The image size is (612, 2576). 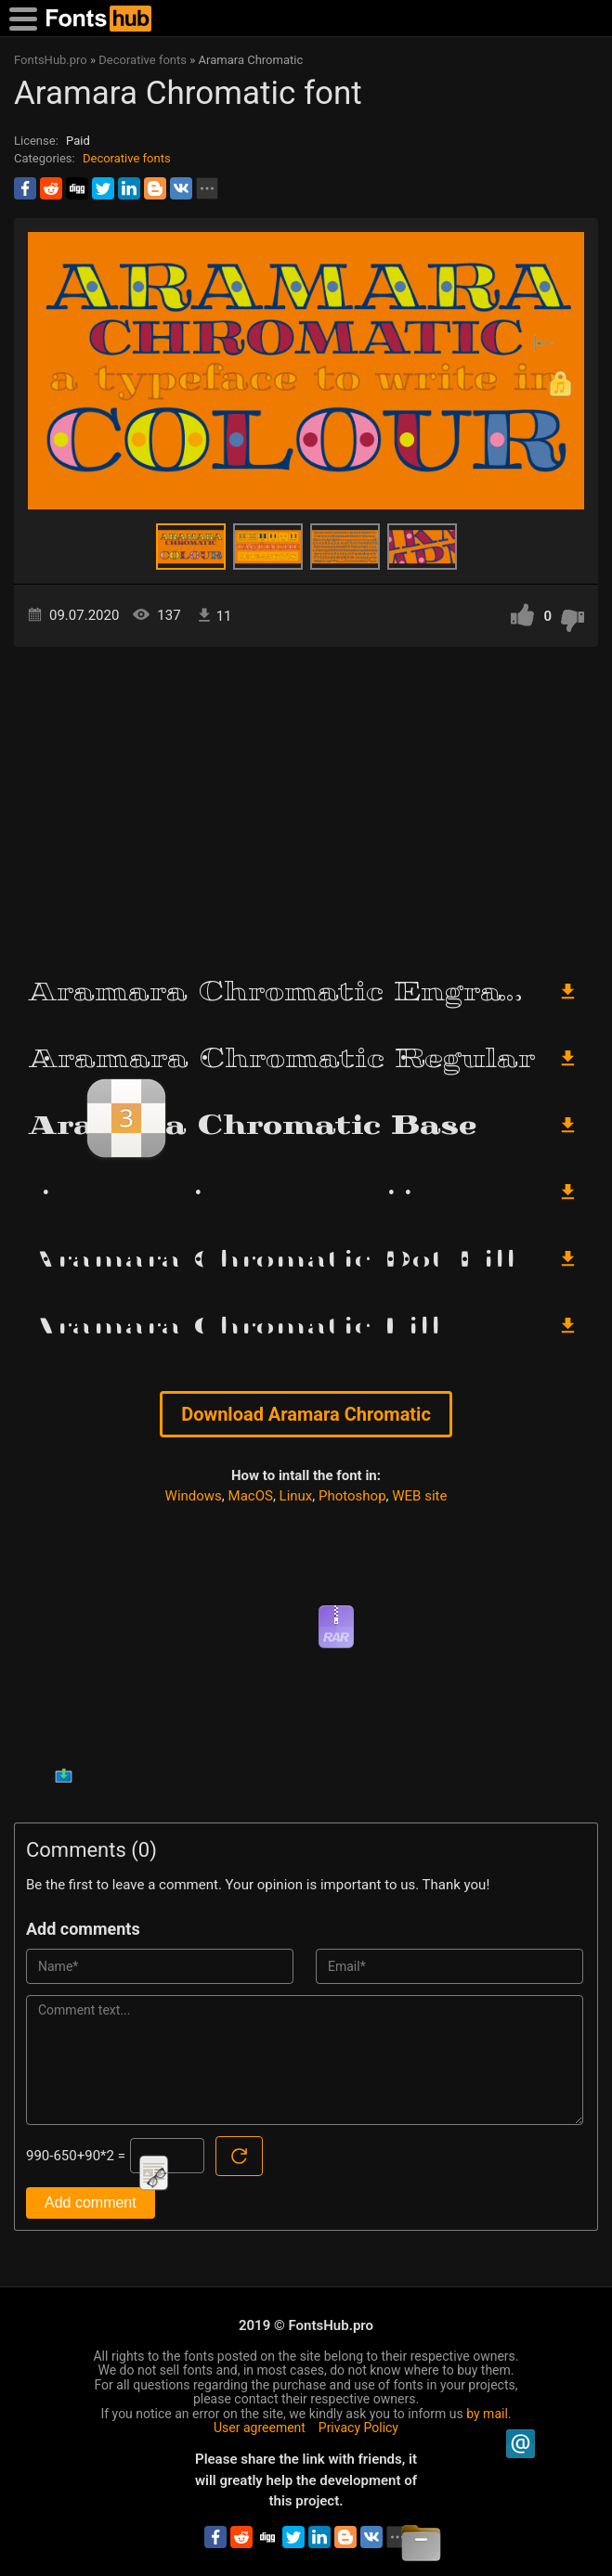 I want to click on a compressed RAR archive file, so click(x=336, y=1627).